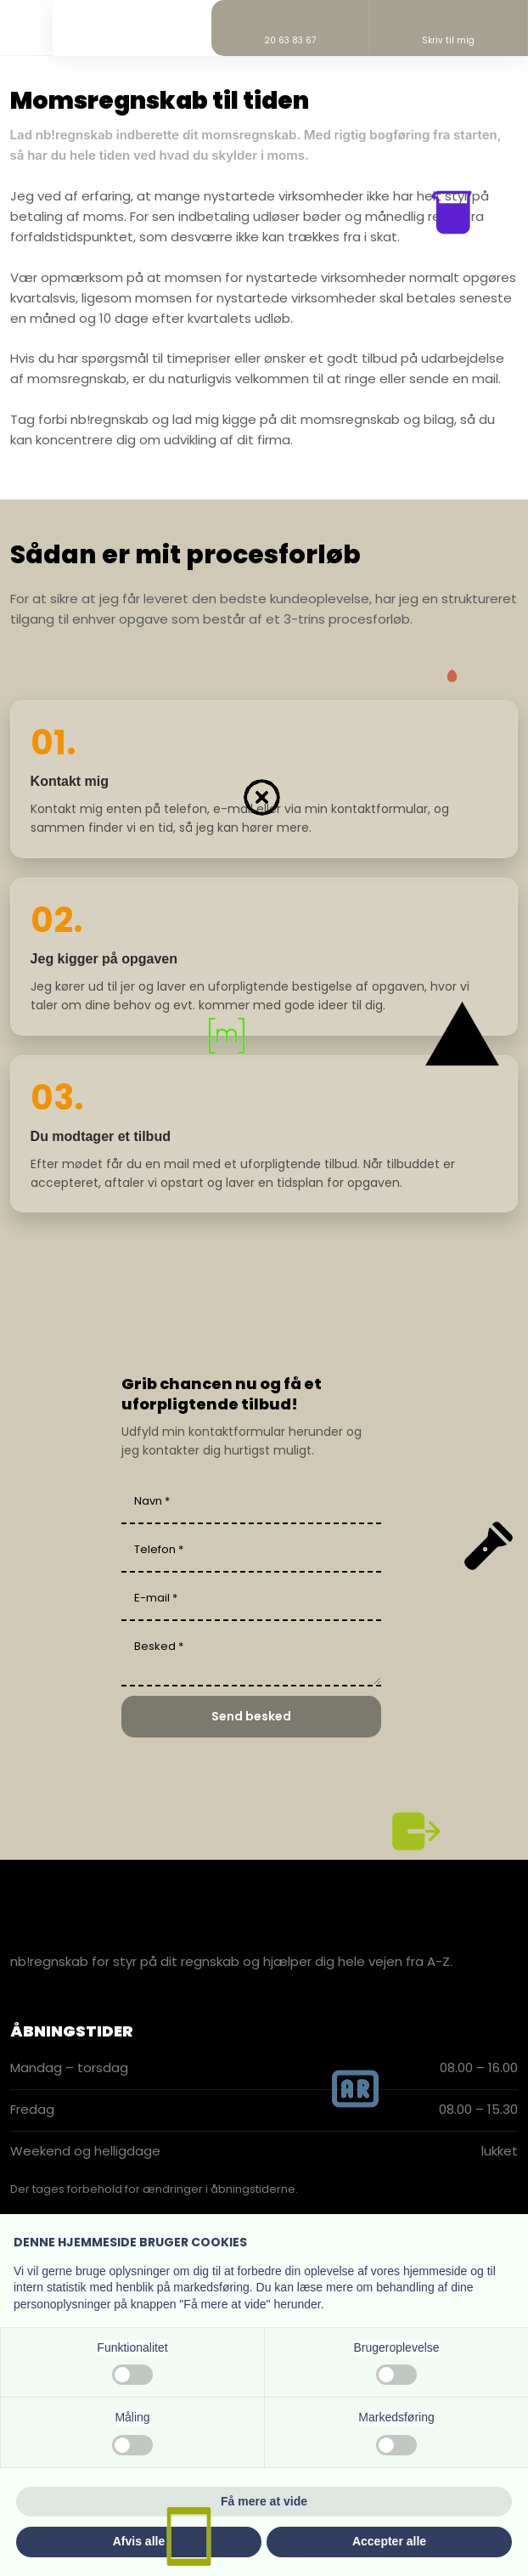 The height and width of the screenshot is (2576, 528). I want to click on indicates egg or egg-related content, so click(452, 675).